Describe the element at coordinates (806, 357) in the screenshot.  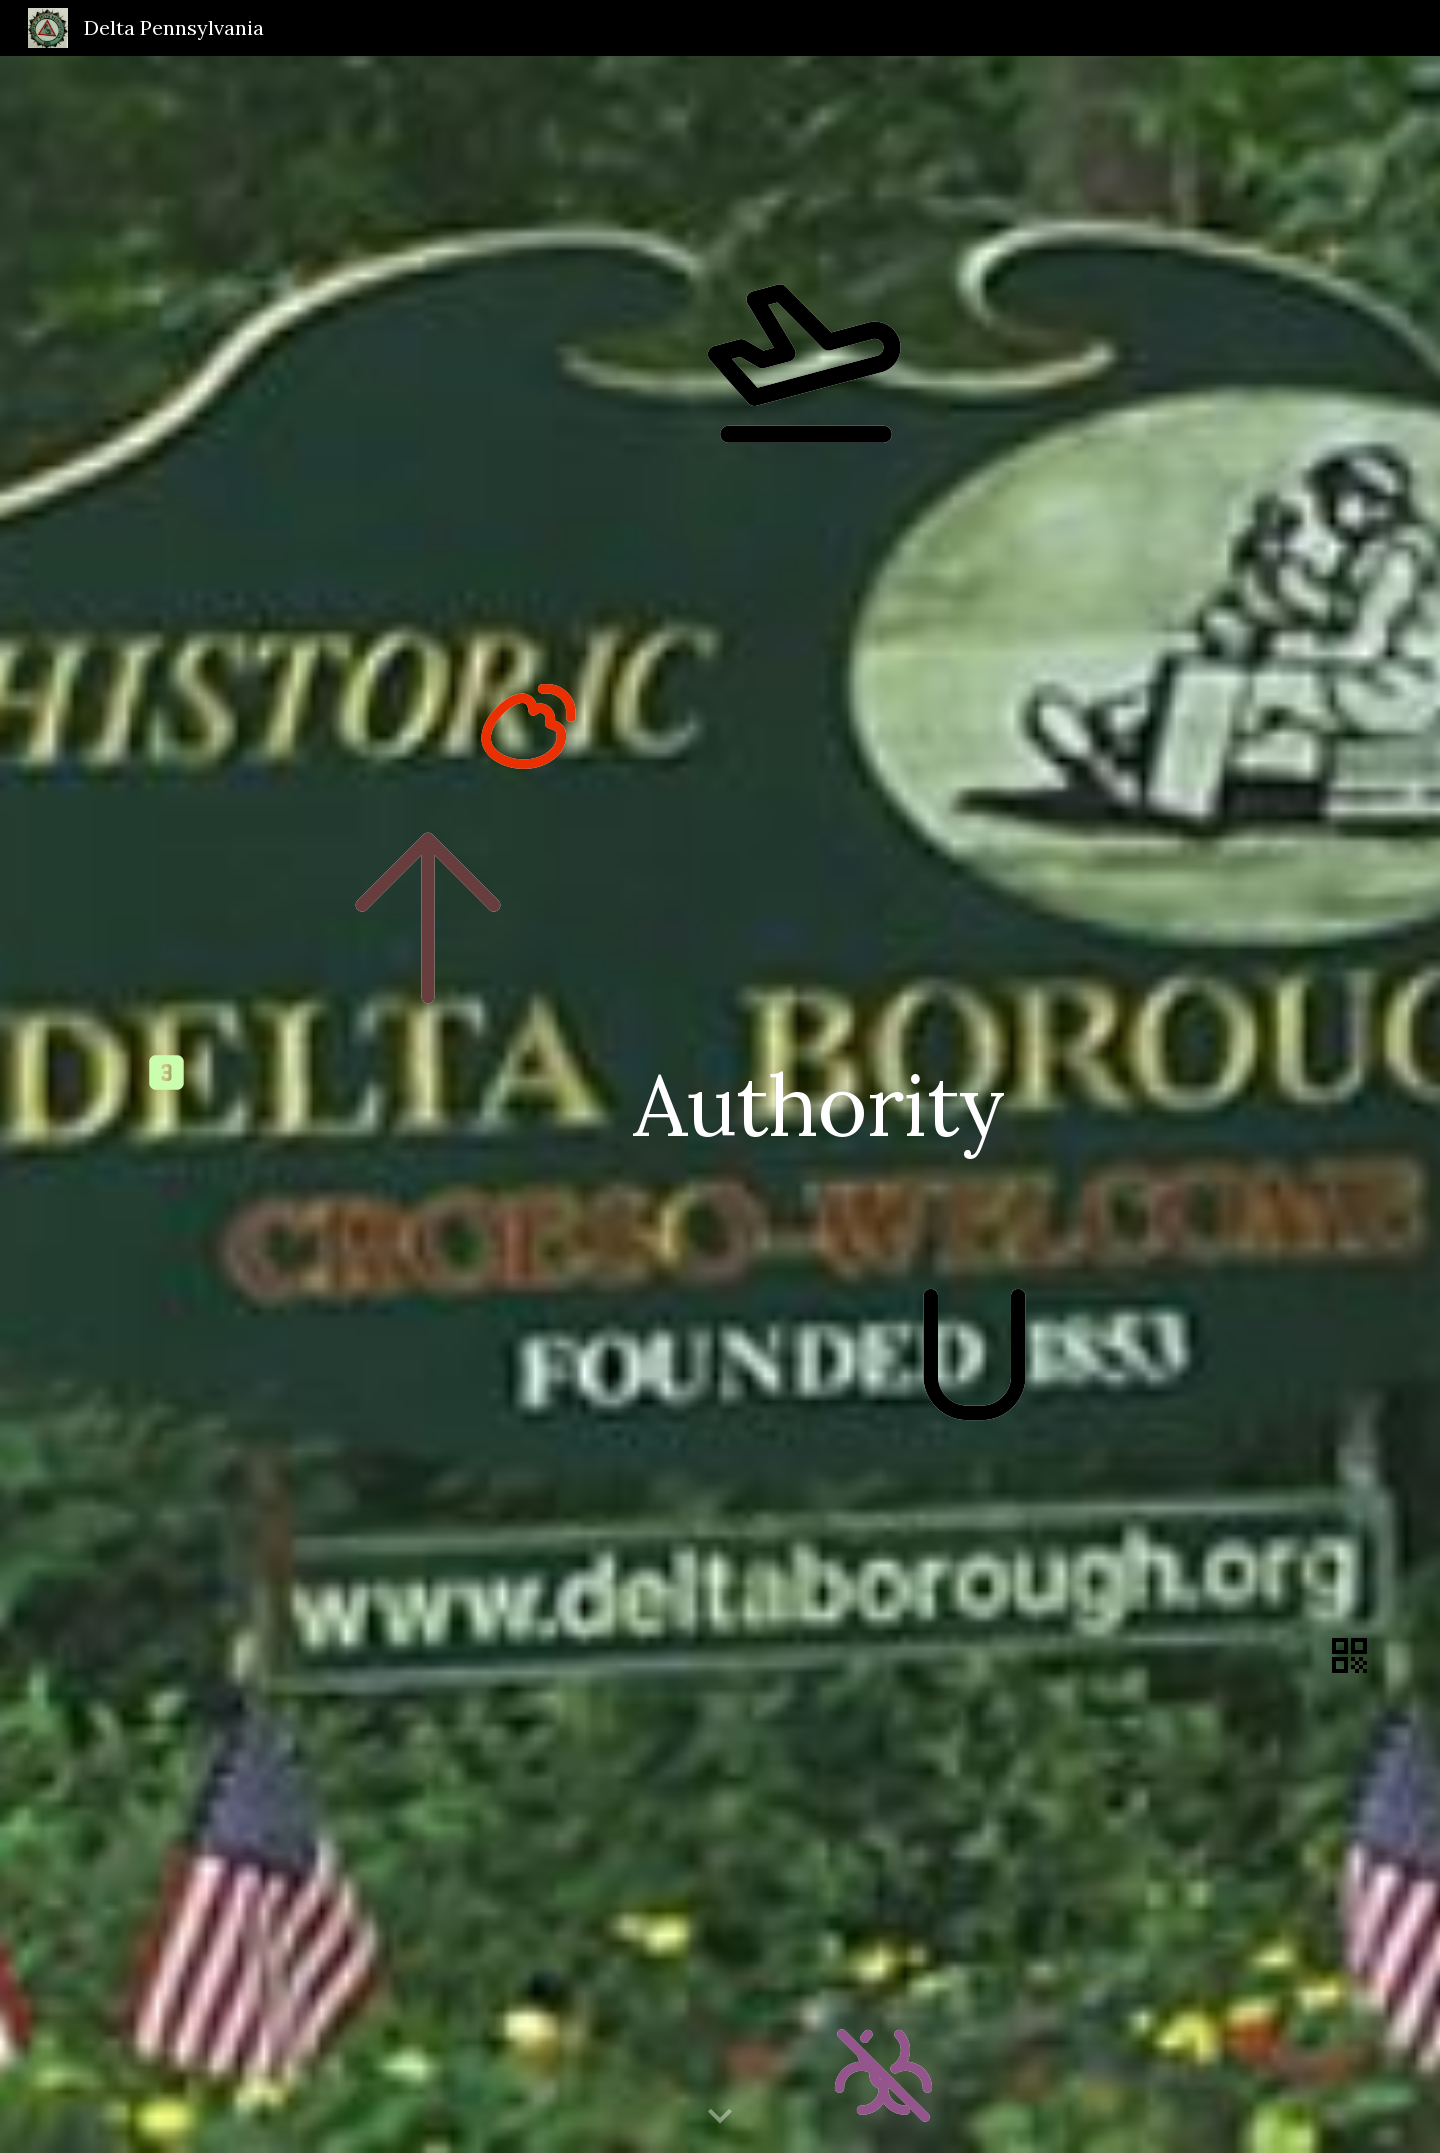
I see `view departing flights` at that location.